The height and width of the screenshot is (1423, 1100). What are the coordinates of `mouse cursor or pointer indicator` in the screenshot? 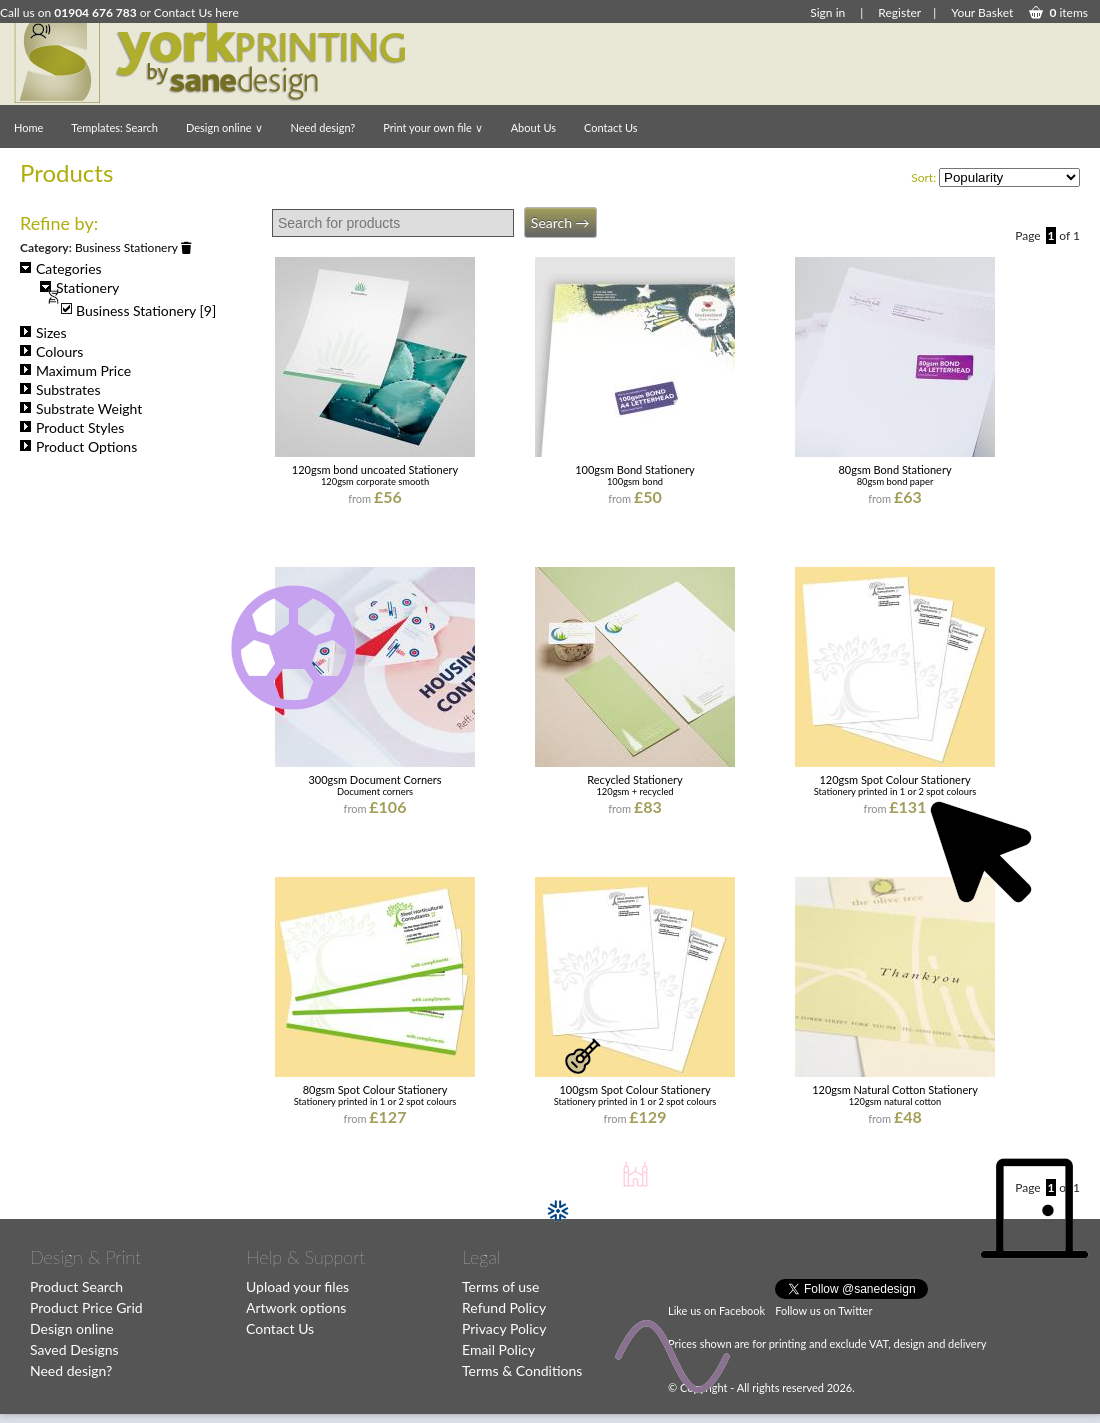 It's located at (981, 852).